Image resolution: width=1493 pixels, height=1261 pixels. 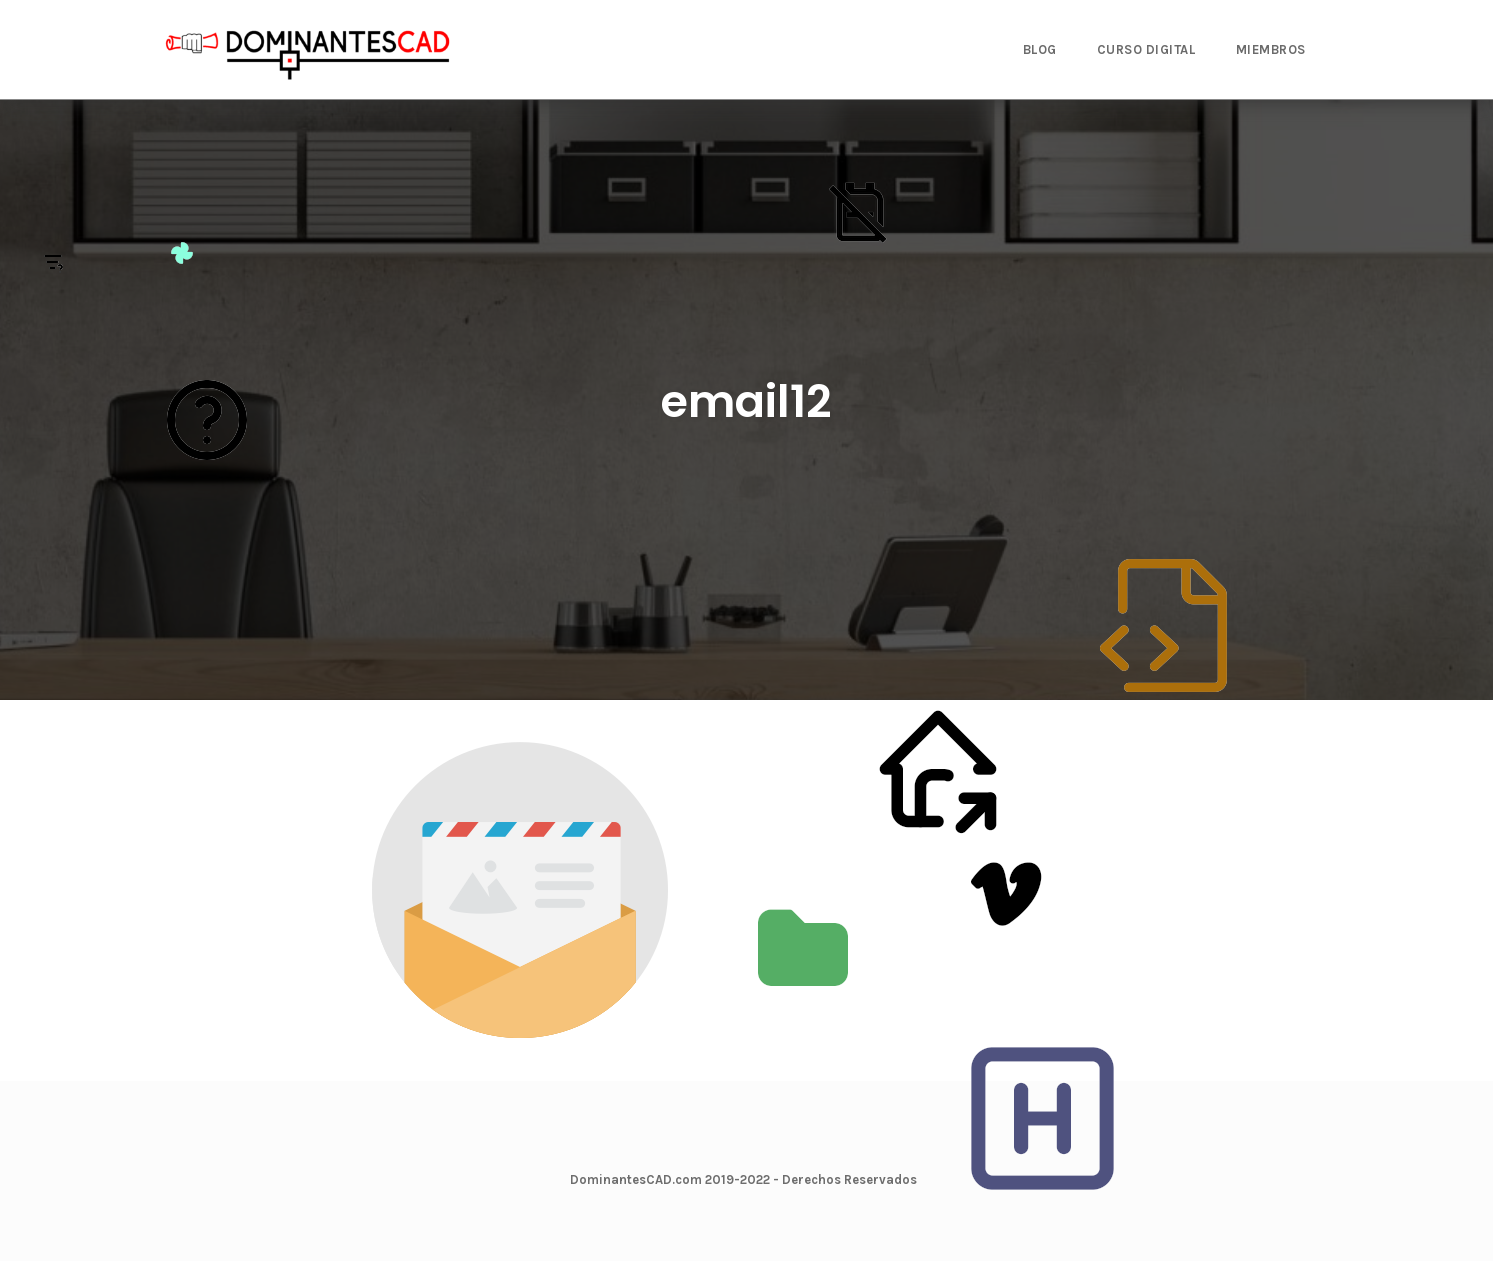 I want to click on indicates a helicopter landing zone or helipad, so click(x=1042, y=1118).